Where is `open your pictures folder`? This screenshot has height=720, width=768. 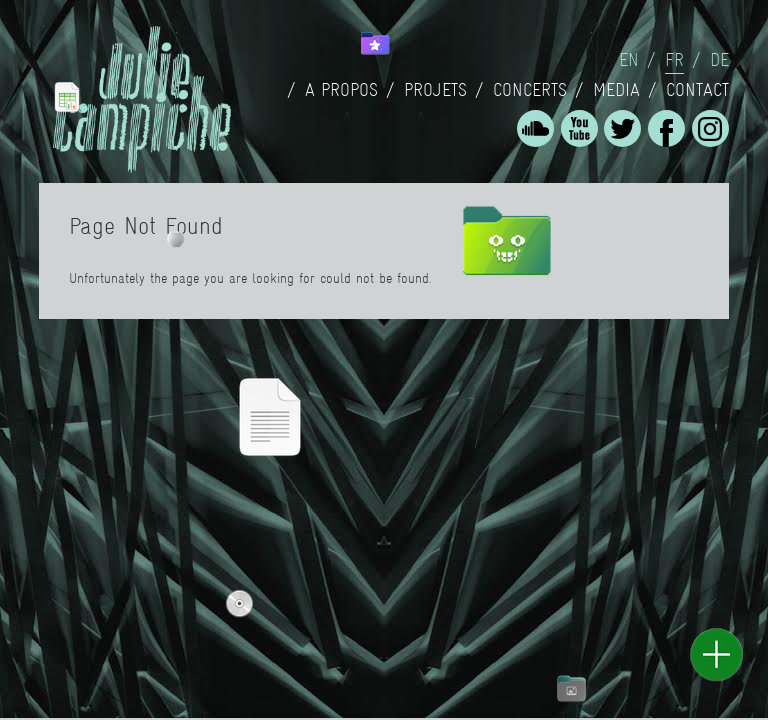 open your pictures folder is located at coordinates (571, 688).